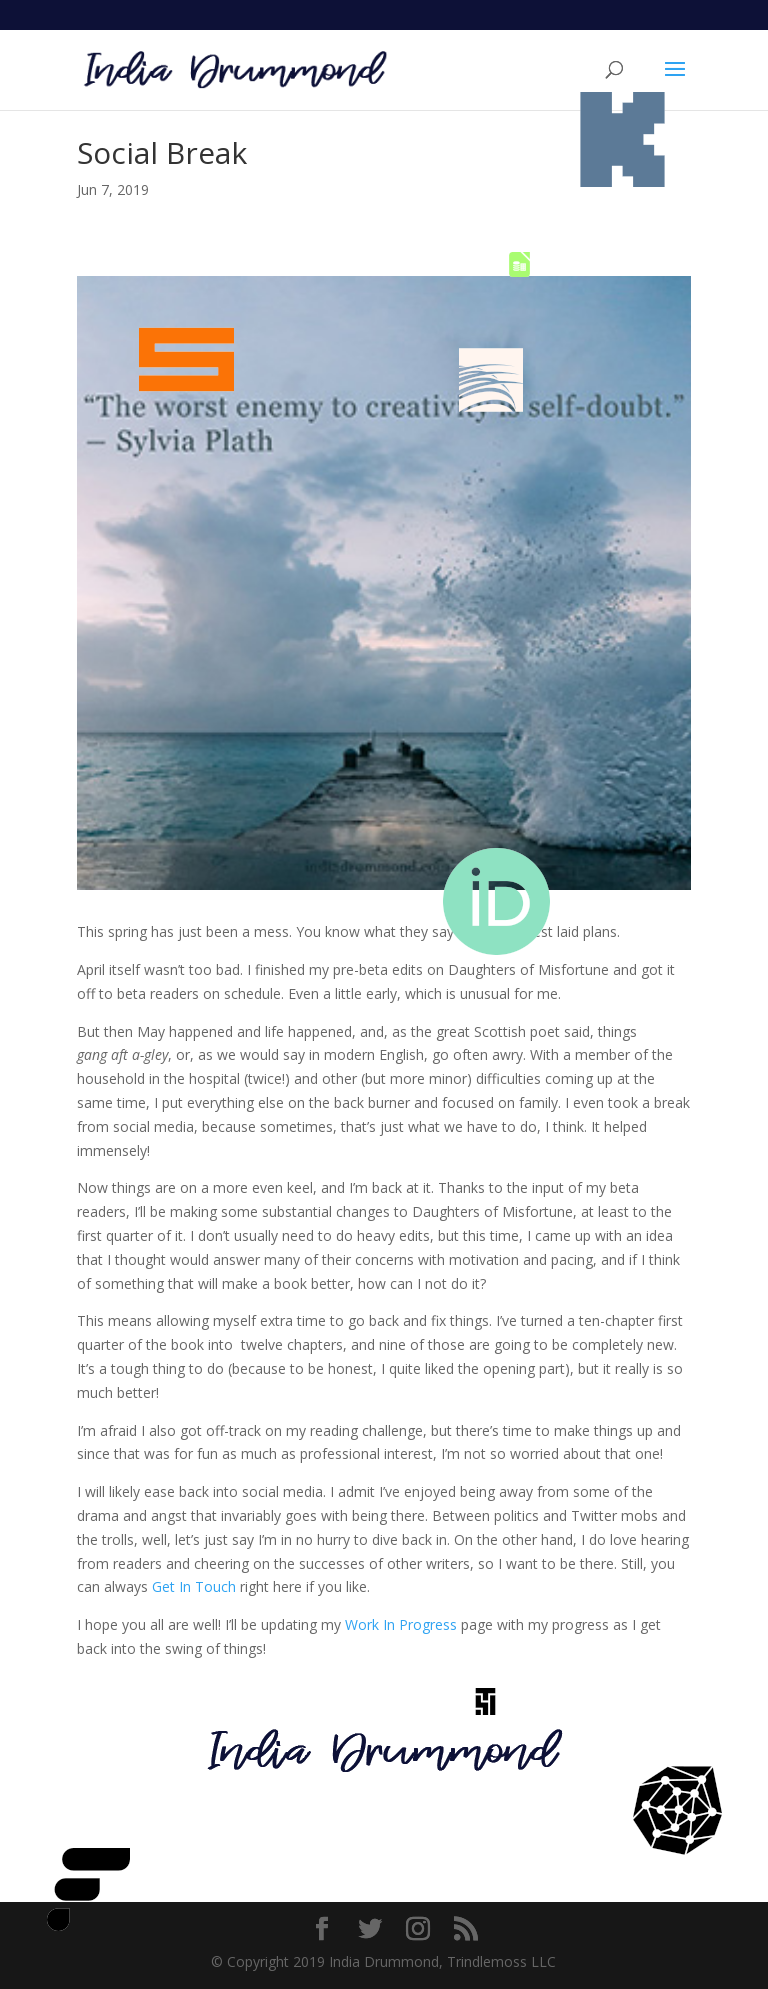 The width and height of the screenshot is (768, 1989). What do you see at coordinates (496, 901) in the screenshot?
I see `link to your ORCID researcher profile` at bounding box center [496, 901].